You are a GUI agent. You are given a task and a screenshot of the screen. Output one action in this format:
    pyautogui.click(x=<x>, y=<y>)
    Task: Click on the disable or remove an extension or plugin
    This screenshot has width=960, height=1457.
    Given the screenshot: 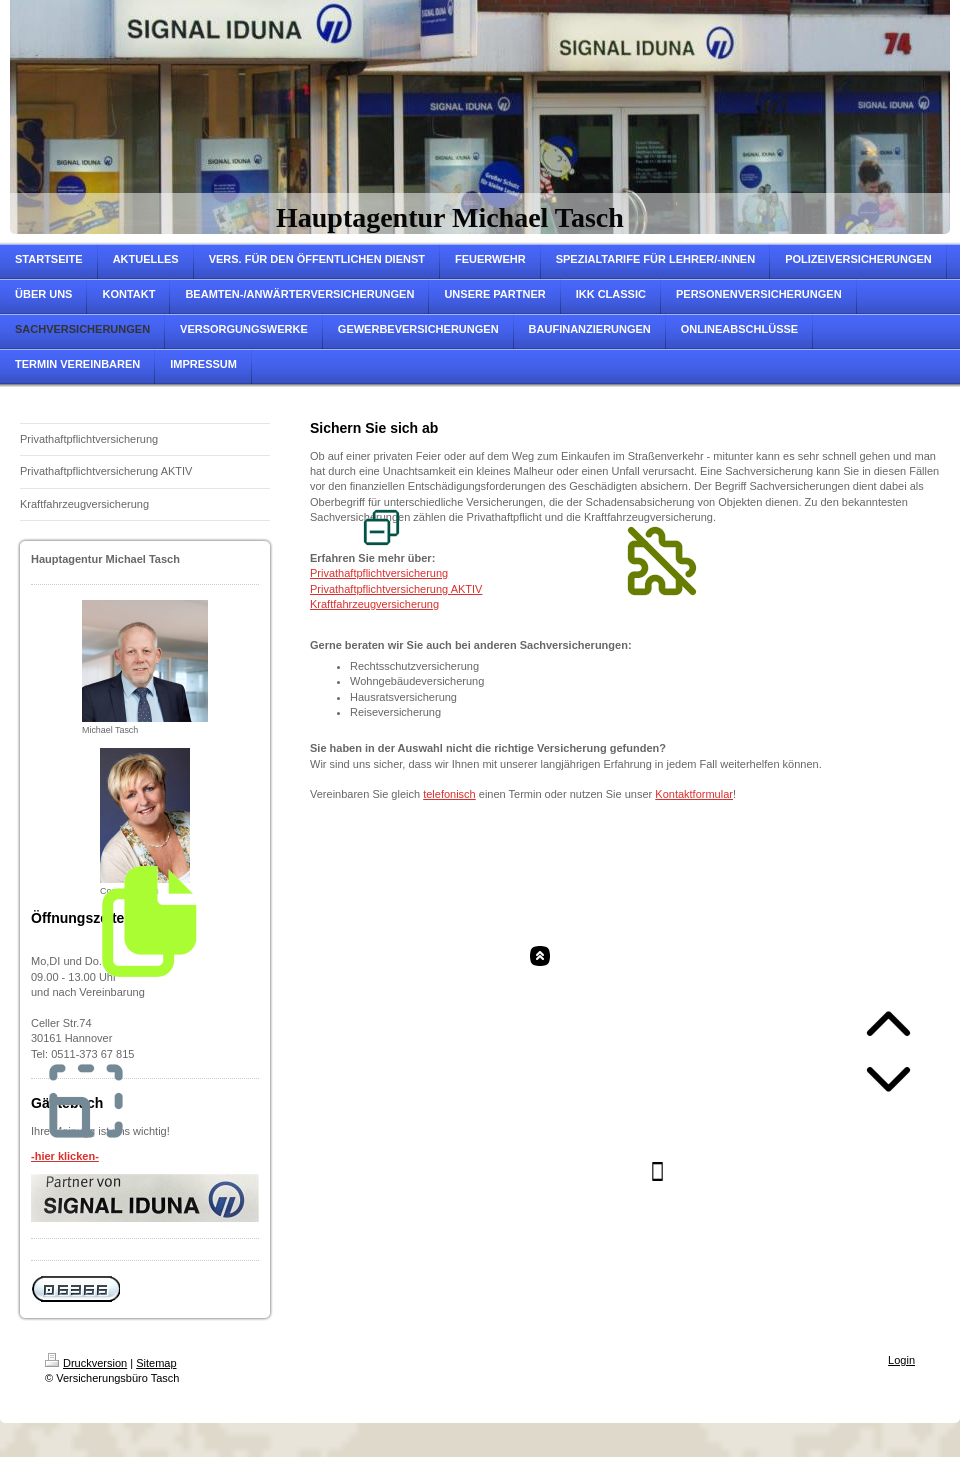 What is the action you would take?
    pyautogui.click(x=662, y=561)
    